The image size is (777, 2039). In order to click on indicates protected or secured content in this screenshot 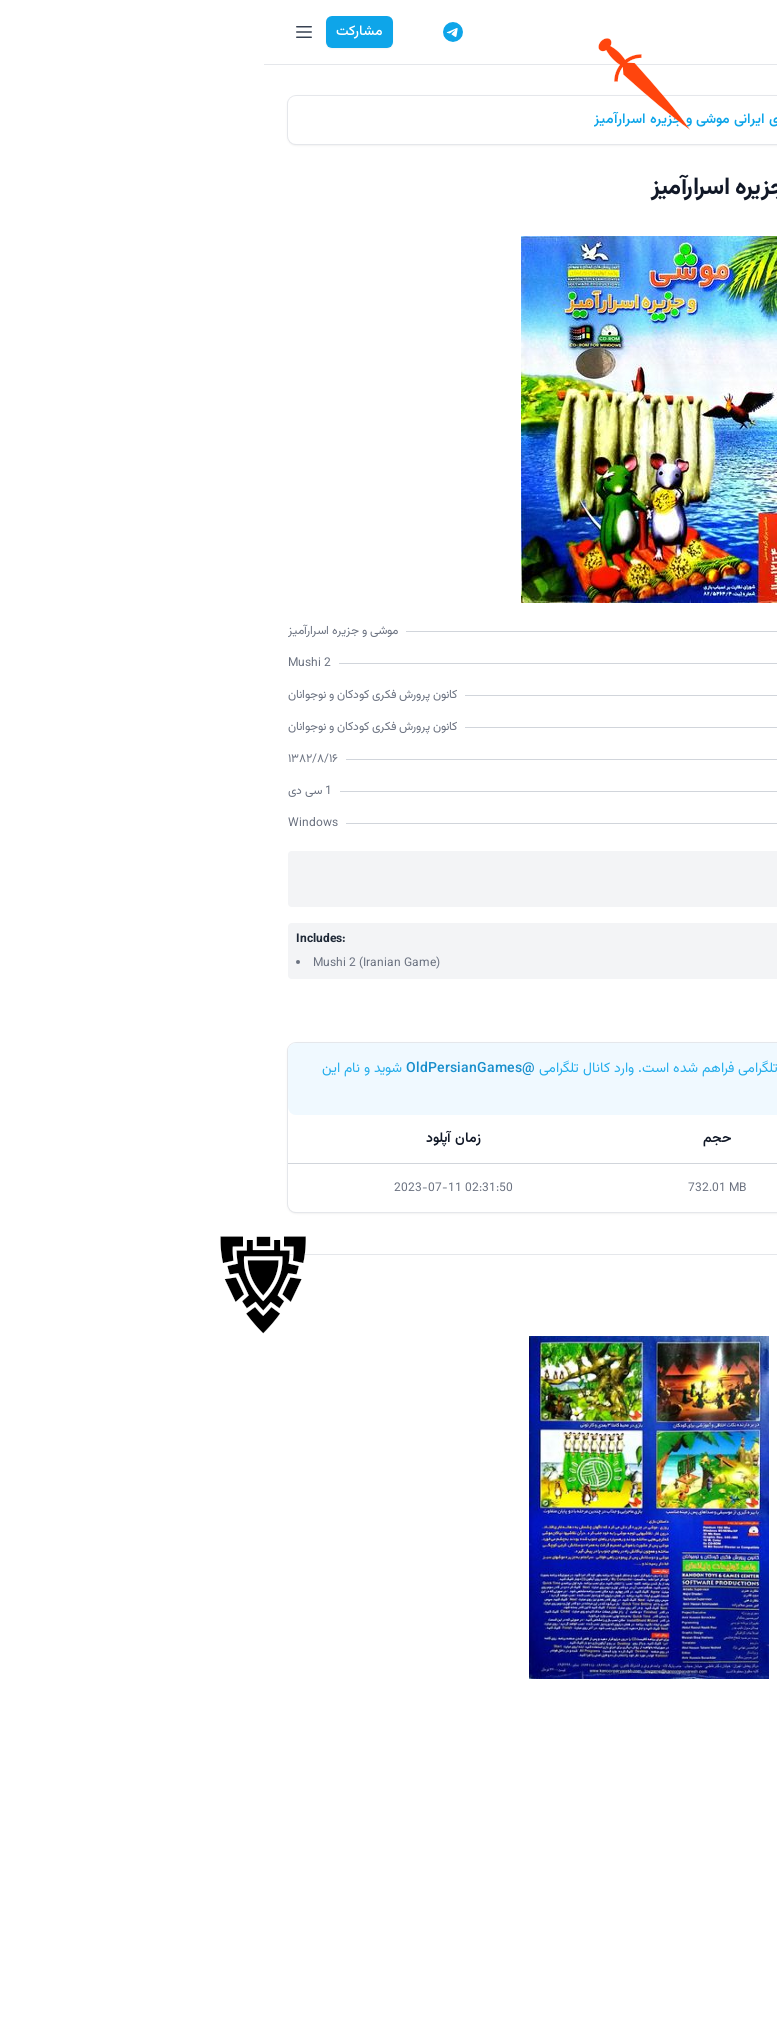, I will do `click(263, 1284)`.